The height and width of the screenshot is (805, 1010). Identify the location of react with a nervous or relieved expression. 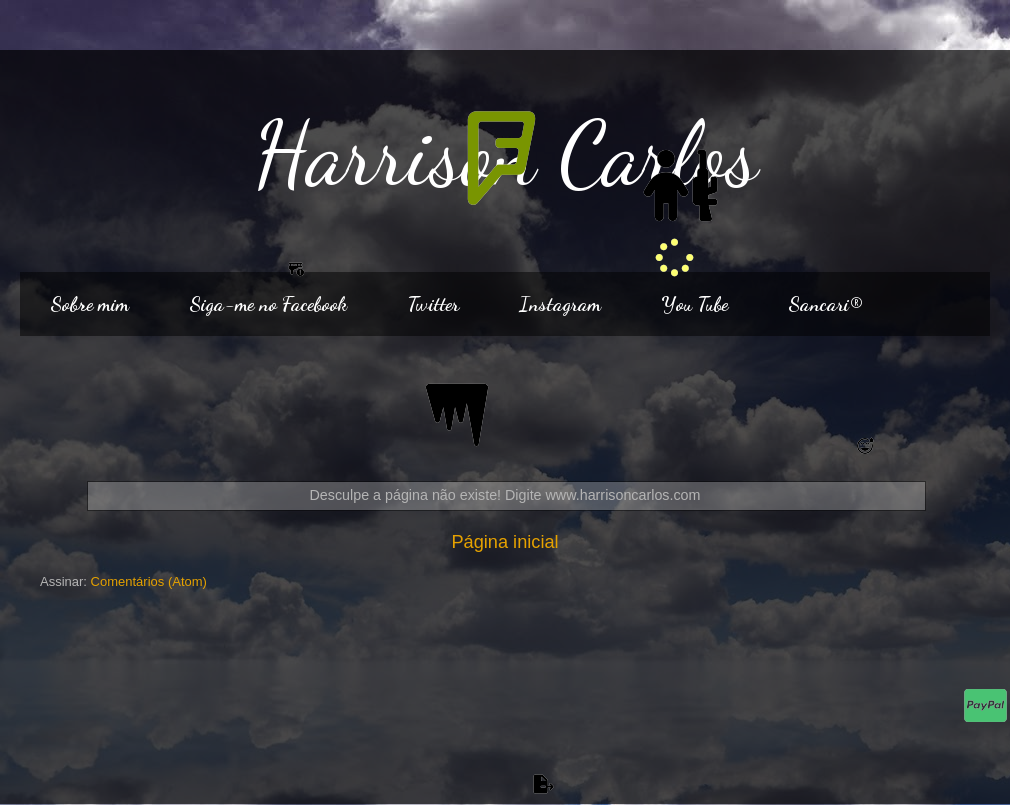
(865, 446).